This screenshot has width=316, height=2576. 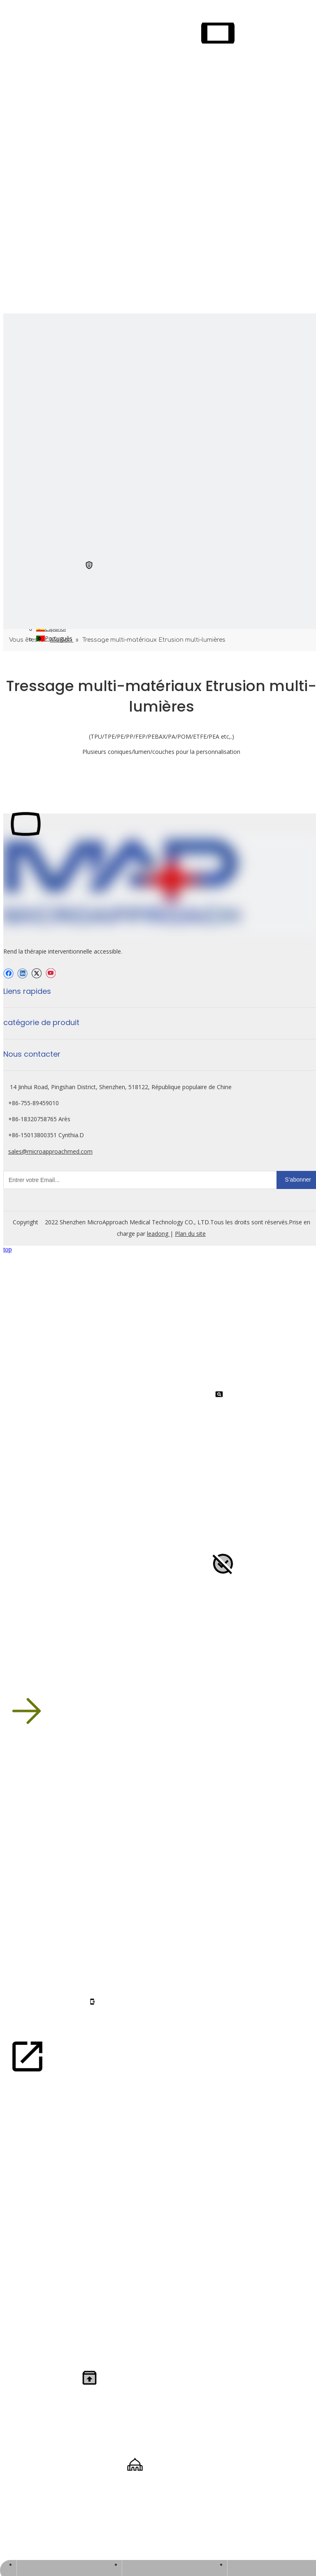 What do you see at coordinates (218, 33) in the screenshot?
I see `switch device to landscape mode` at bounding box center [218, 33].